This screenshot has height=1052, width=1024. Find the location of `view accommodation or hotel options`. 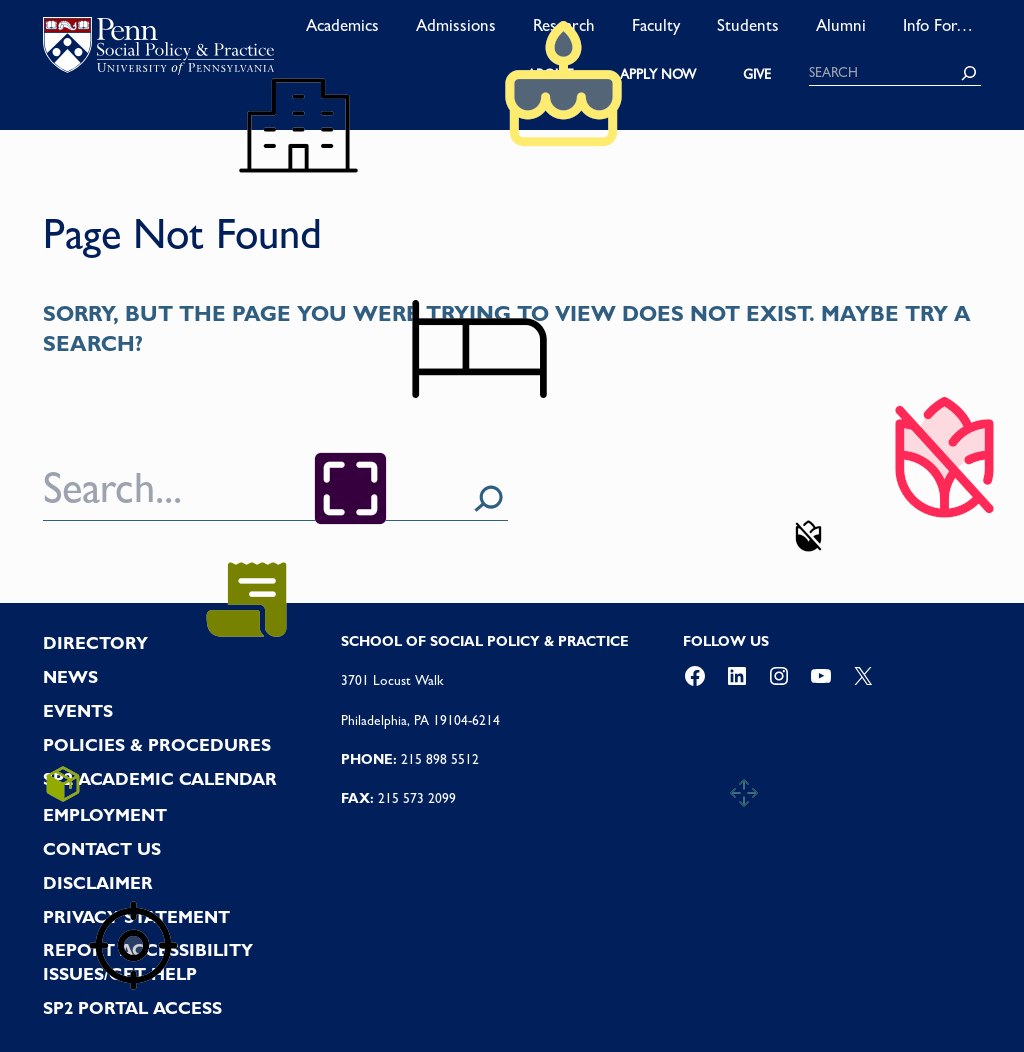

view accommodation or hotel options is located at coordinates (475, 349).